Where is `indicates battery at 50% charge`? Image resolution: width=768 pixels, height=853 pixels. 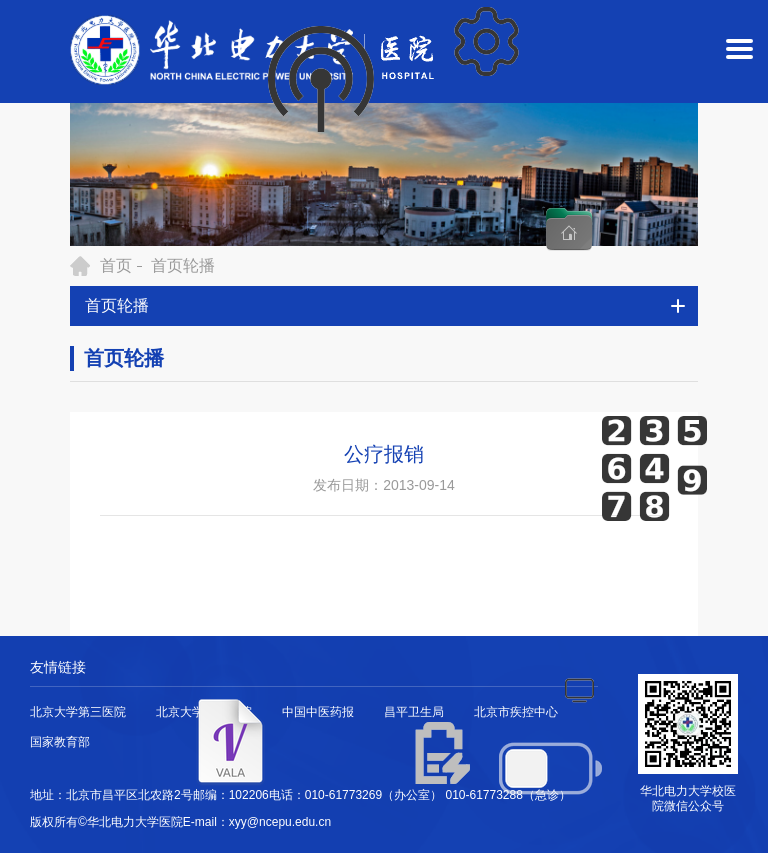 indicates battery at 50% charge is located at coordinates (550, 768).